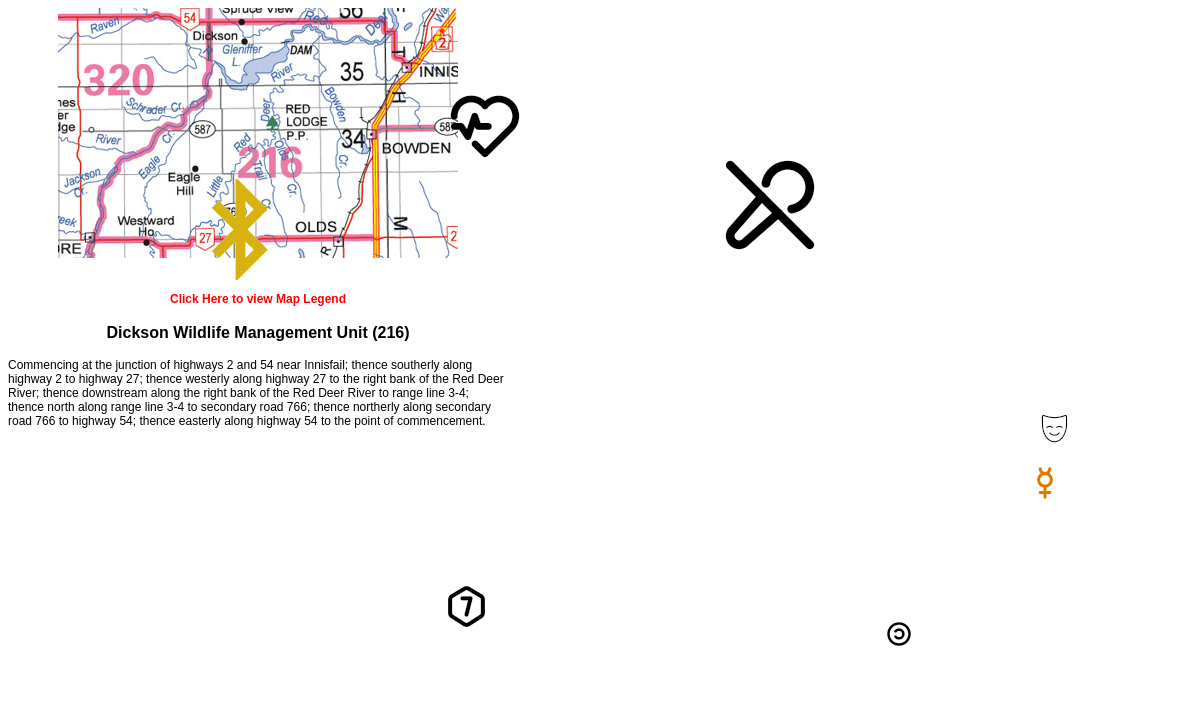 The image size is (1189, 720). I want to click on indicates step 7 in a multi-step process, so click(466, 606).